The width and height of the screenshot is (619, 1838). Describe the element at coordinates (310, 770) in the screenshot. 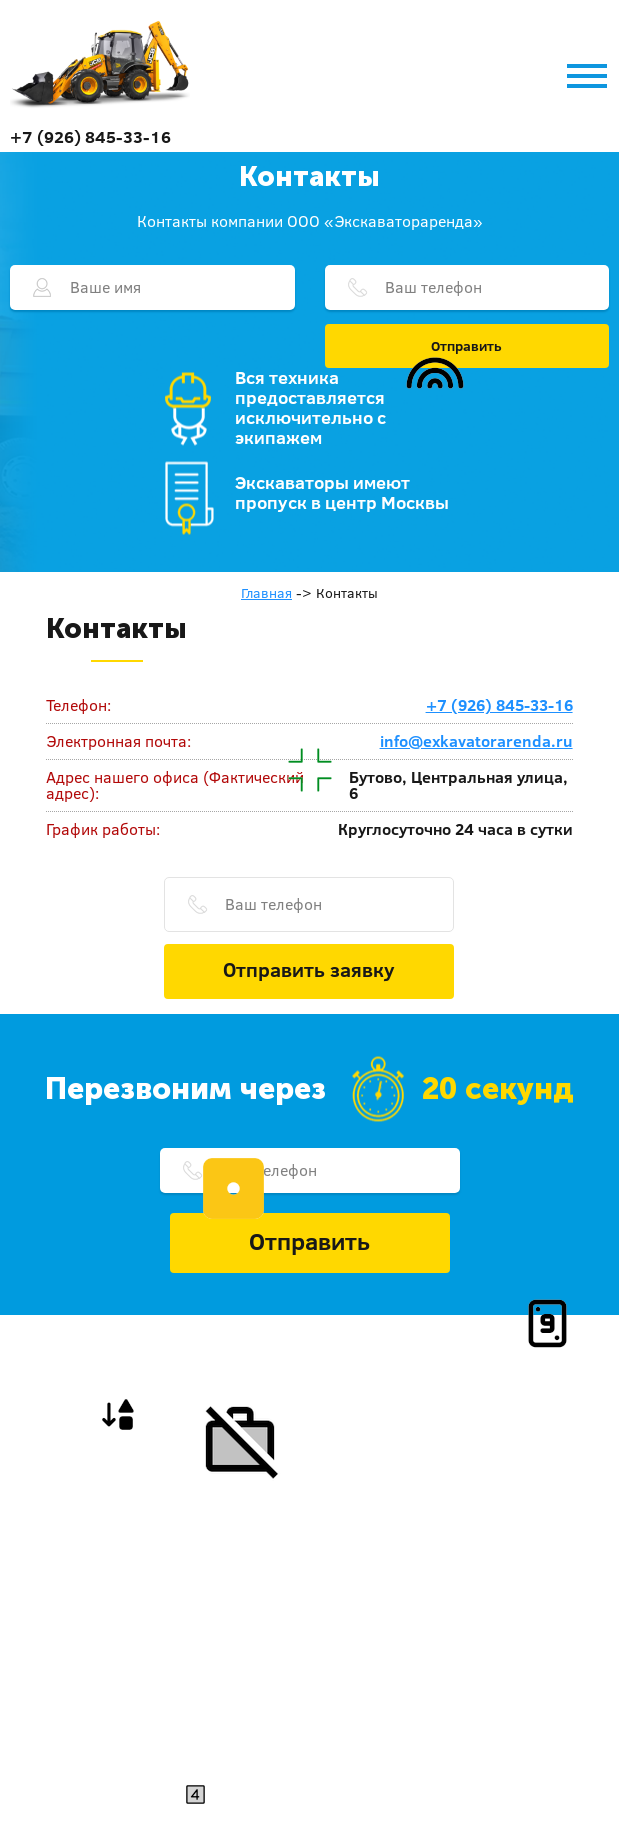

I see `exit fullscreen mode` at that location.